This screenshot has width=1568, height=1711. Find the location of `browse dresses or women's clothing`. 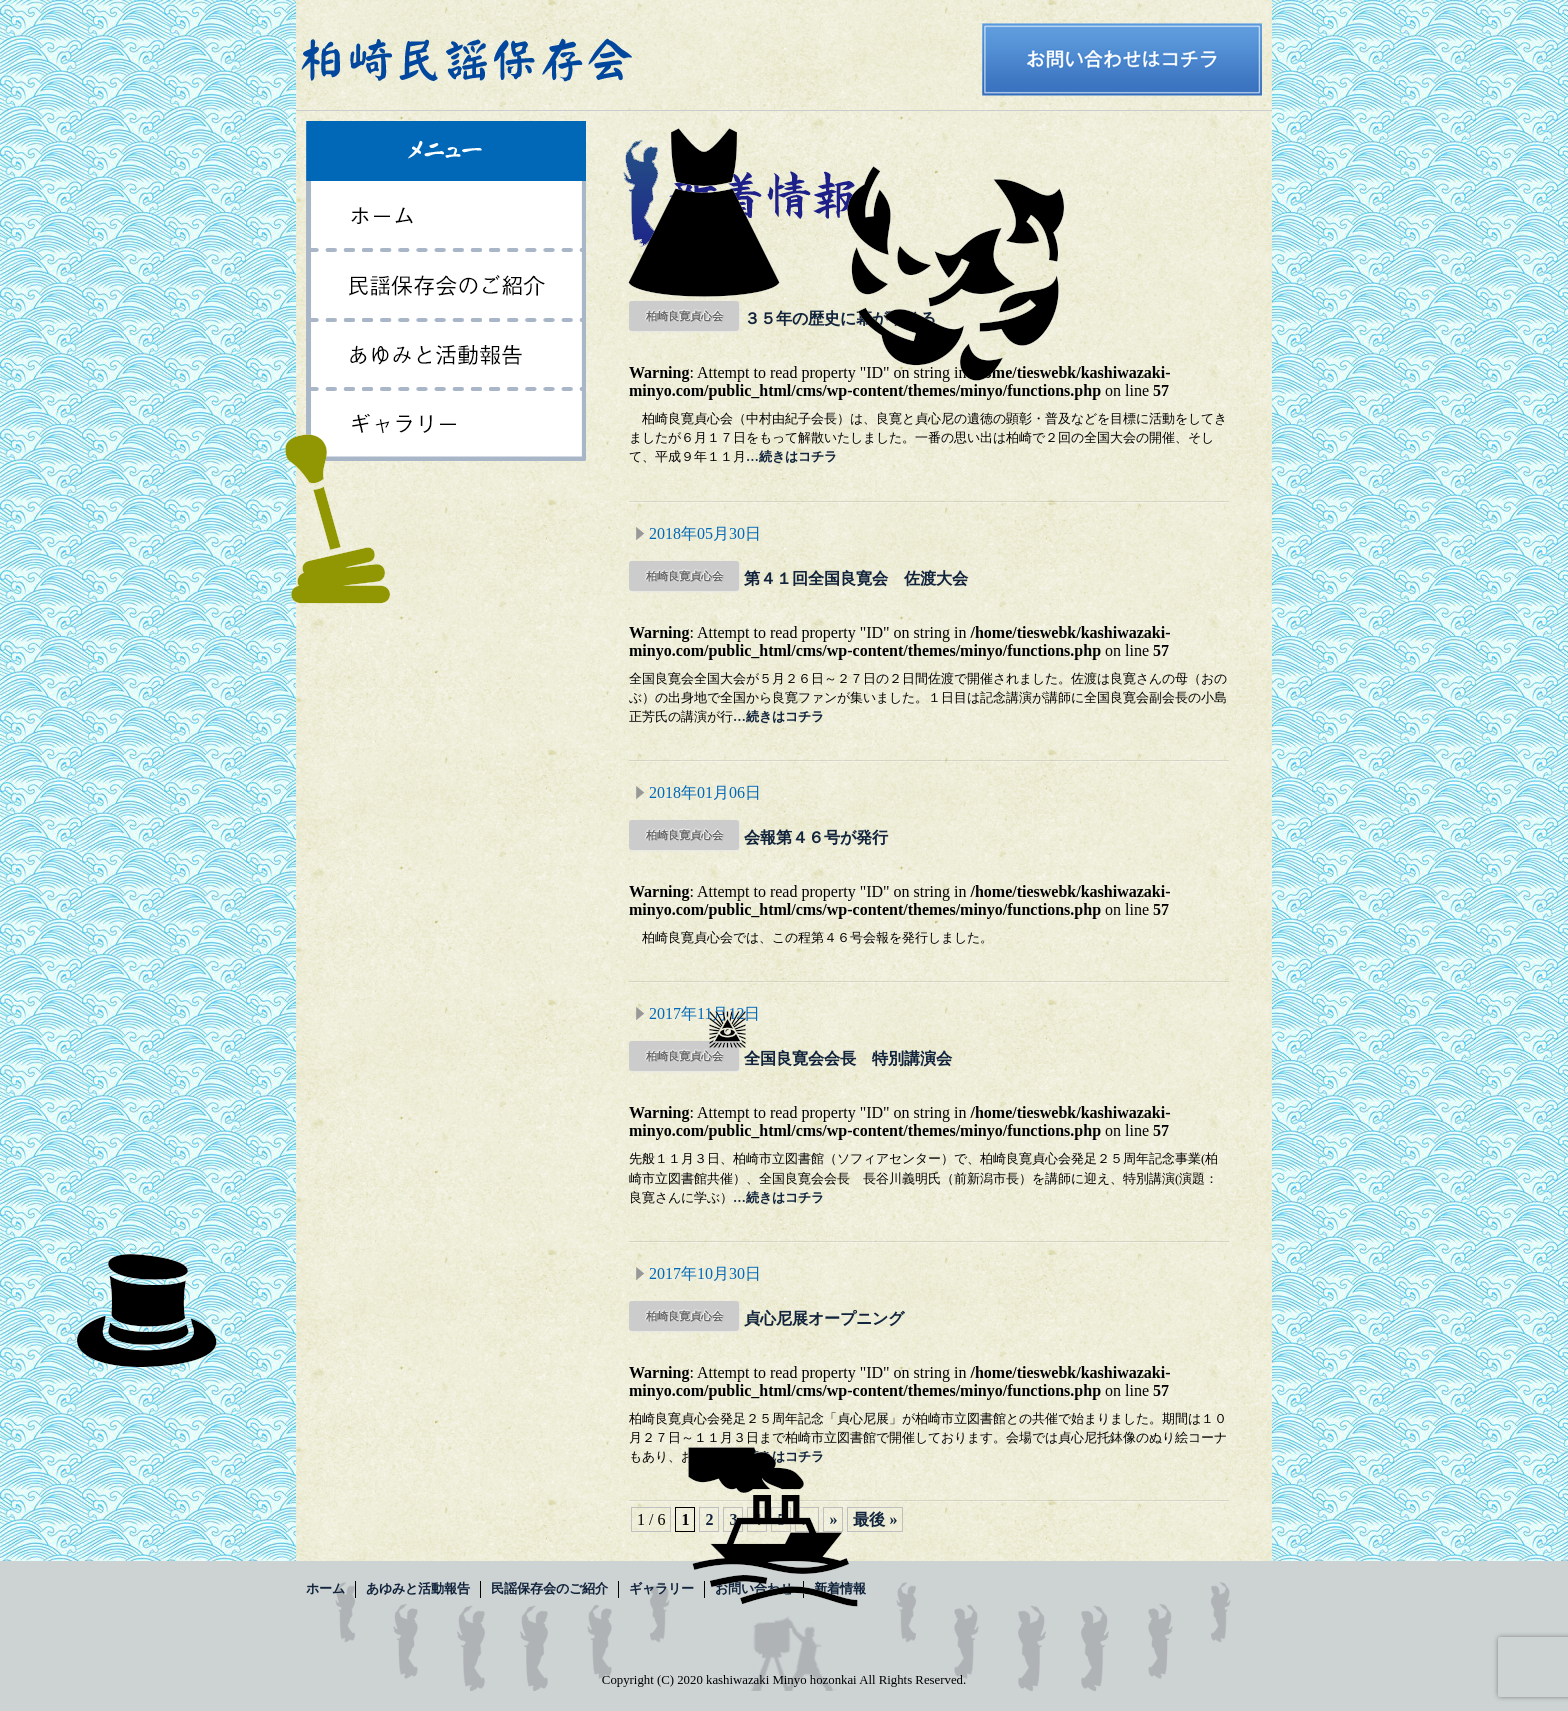

browse dresses or women's clothing is located at coordinates (704, 209).